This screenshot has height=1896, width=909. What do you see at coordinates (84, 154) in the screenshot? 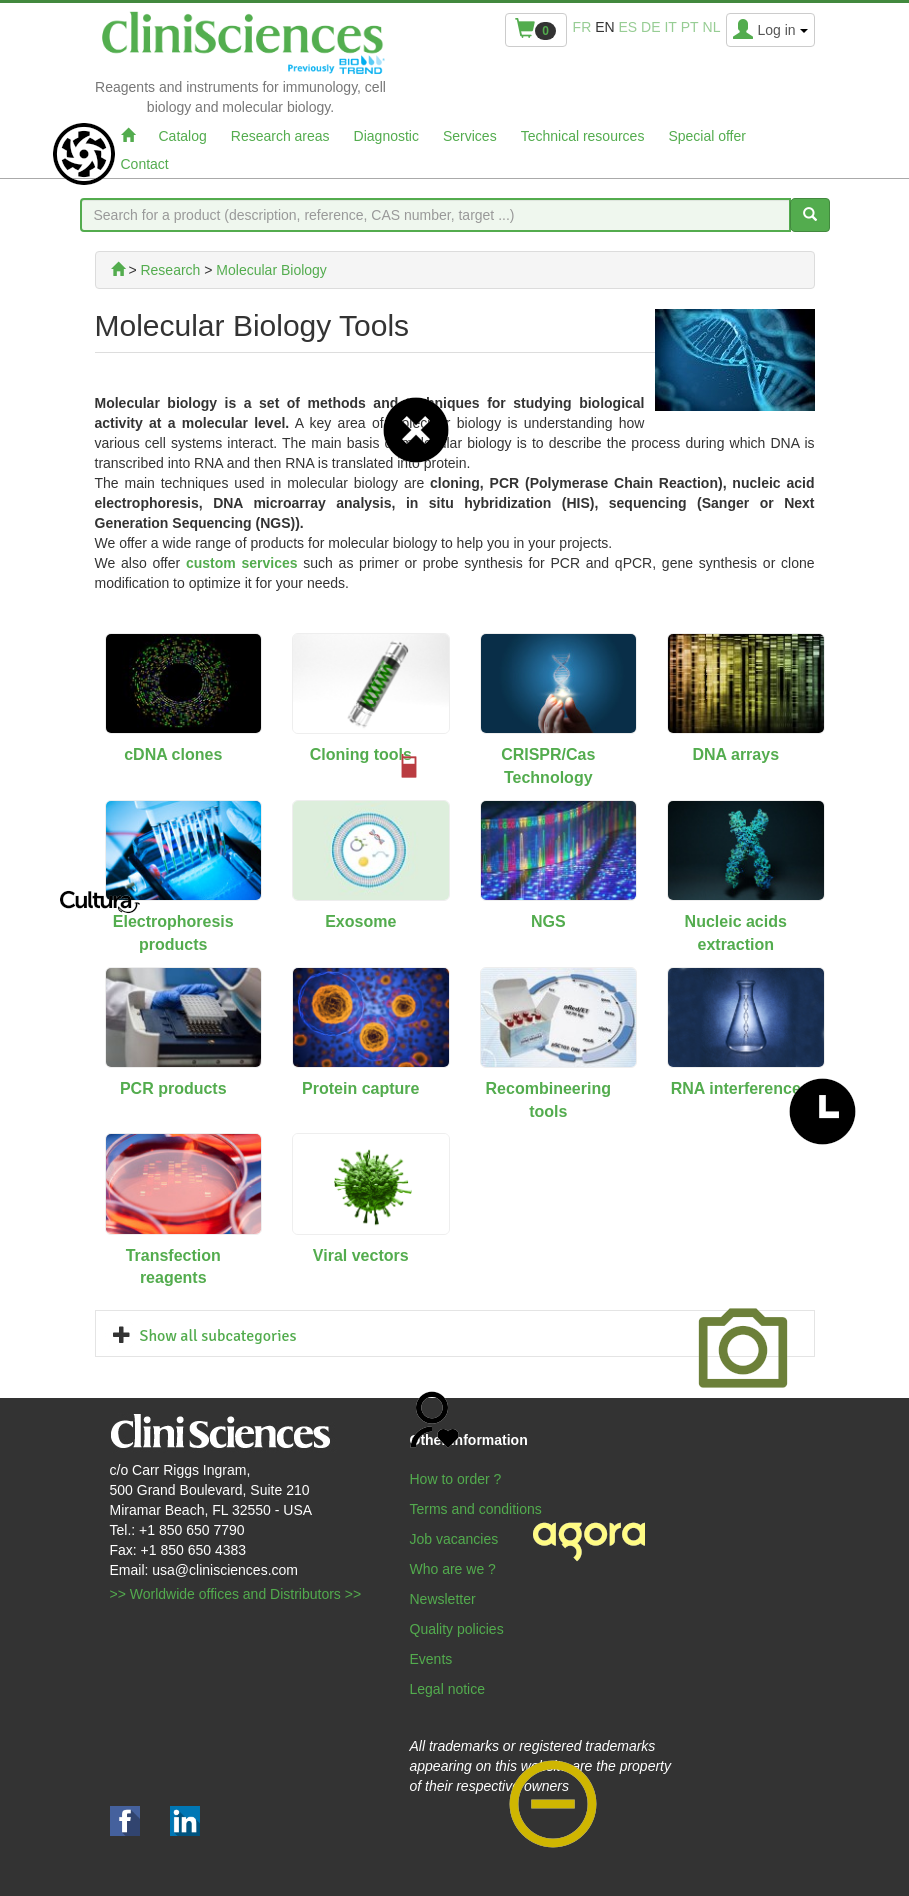
I see `quasar framework logo` at bounding box center [84, 154].